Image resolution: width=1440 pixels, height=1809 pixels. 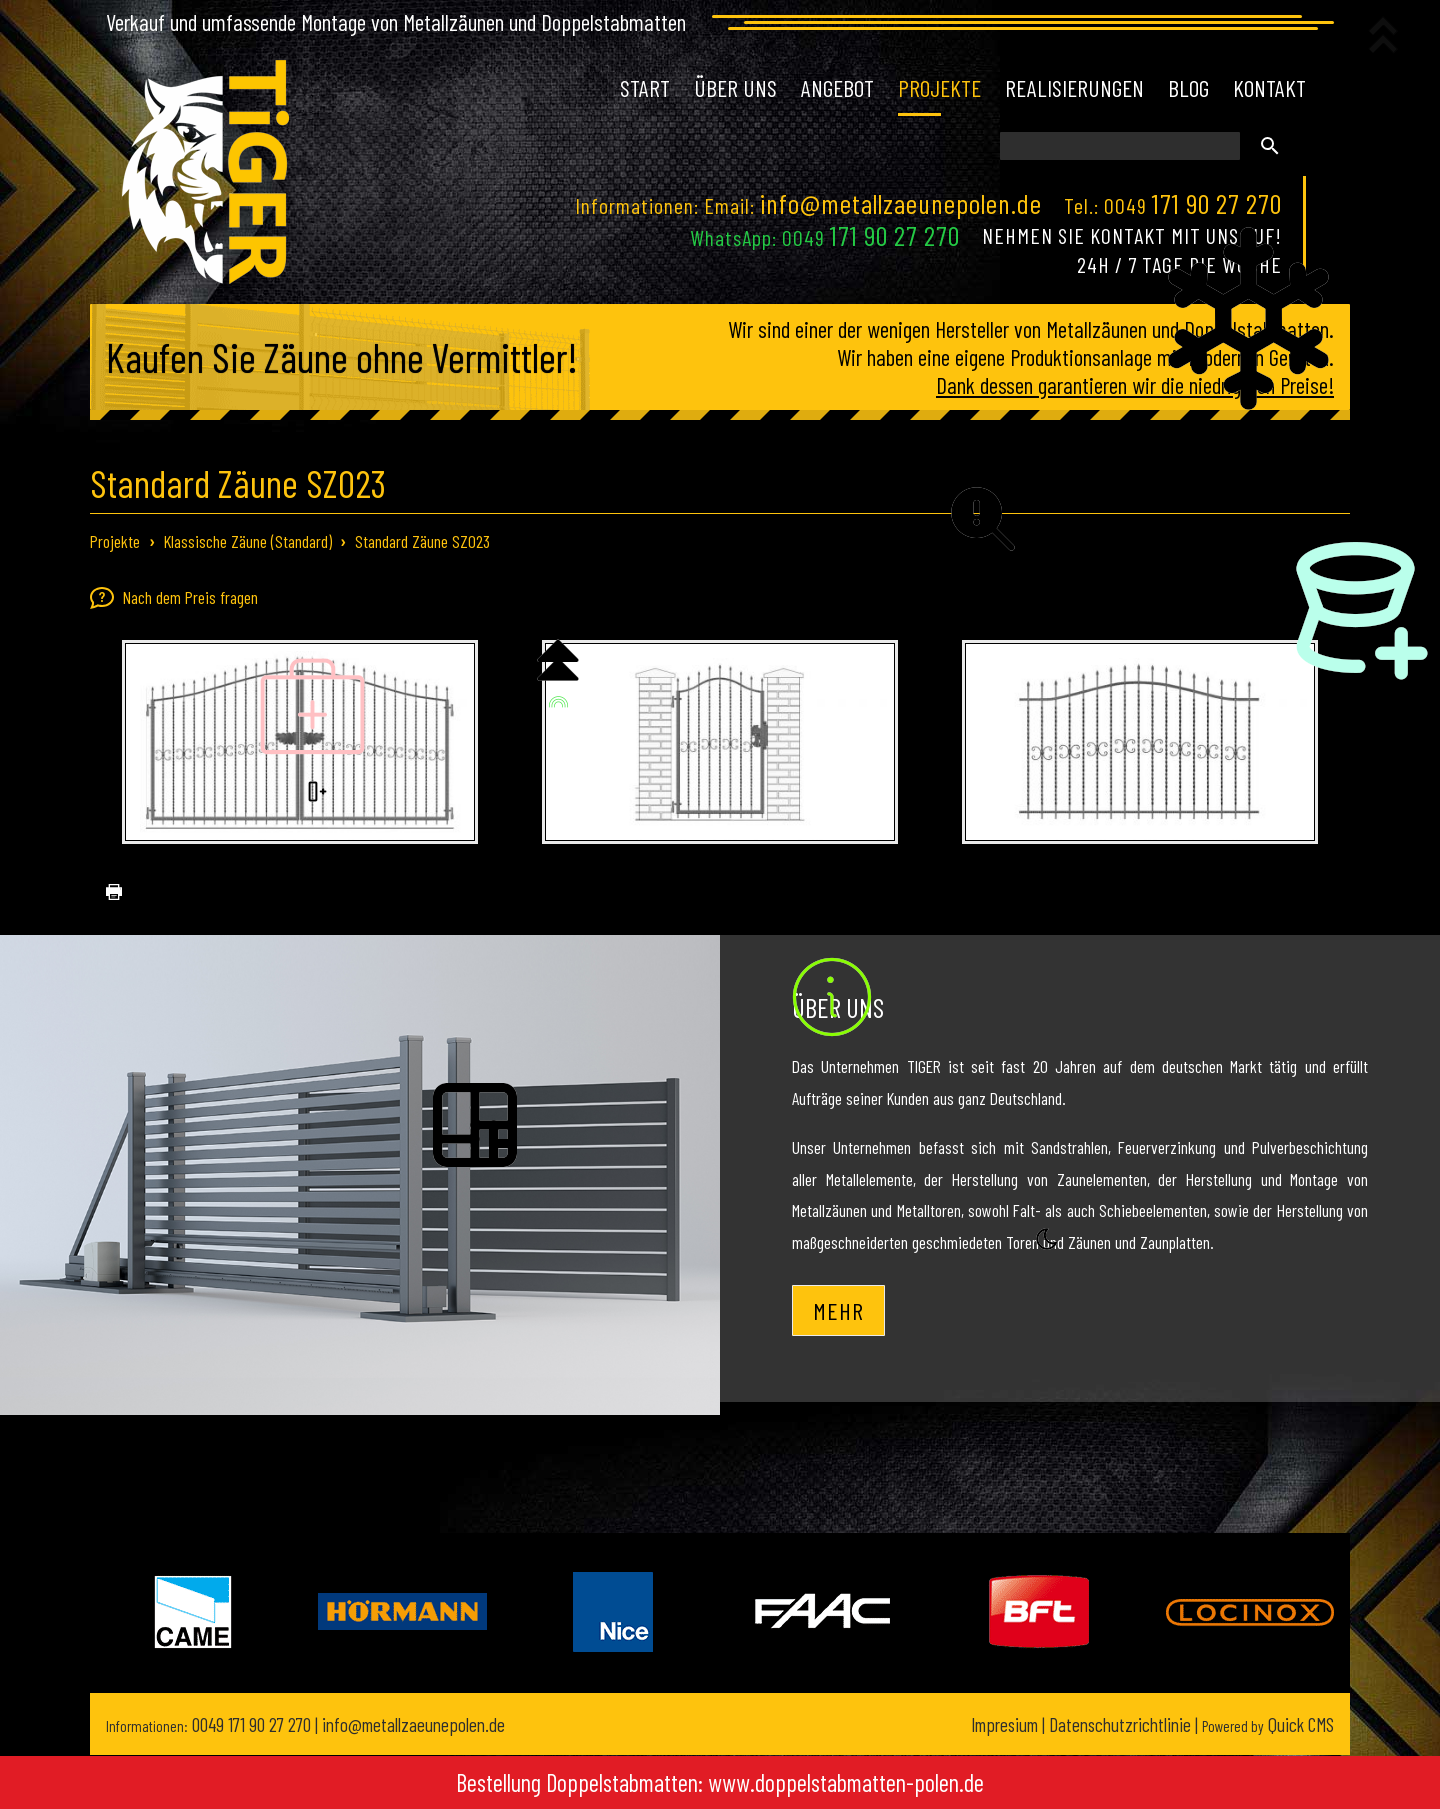 What do you see at coordinates (1248, 318) in the screenshot?
I see `activate cooling or air conditioning mode` at bounding box center [1248, 318].